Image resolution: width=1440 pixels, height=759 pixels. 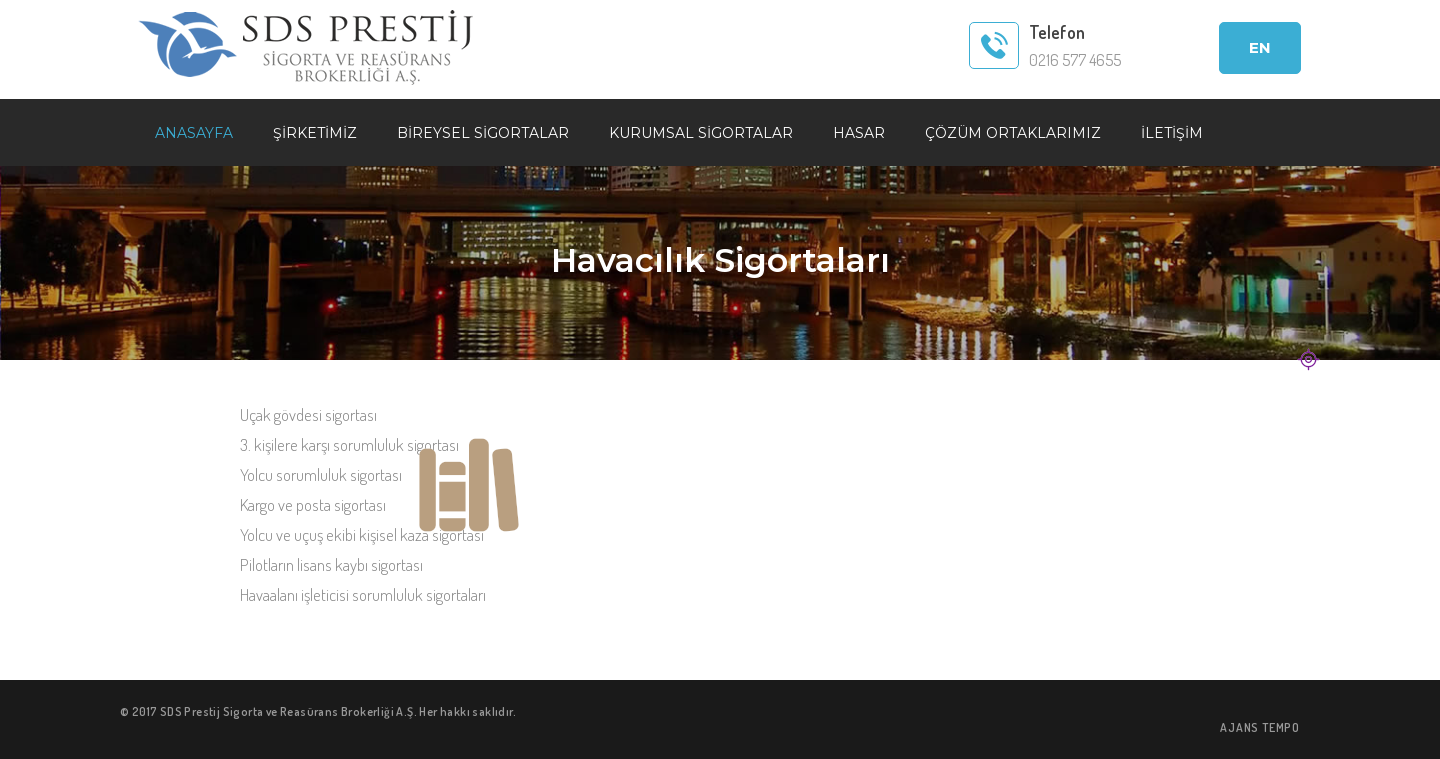 I want to click on center map on current location, so click(x=1308, y=359).